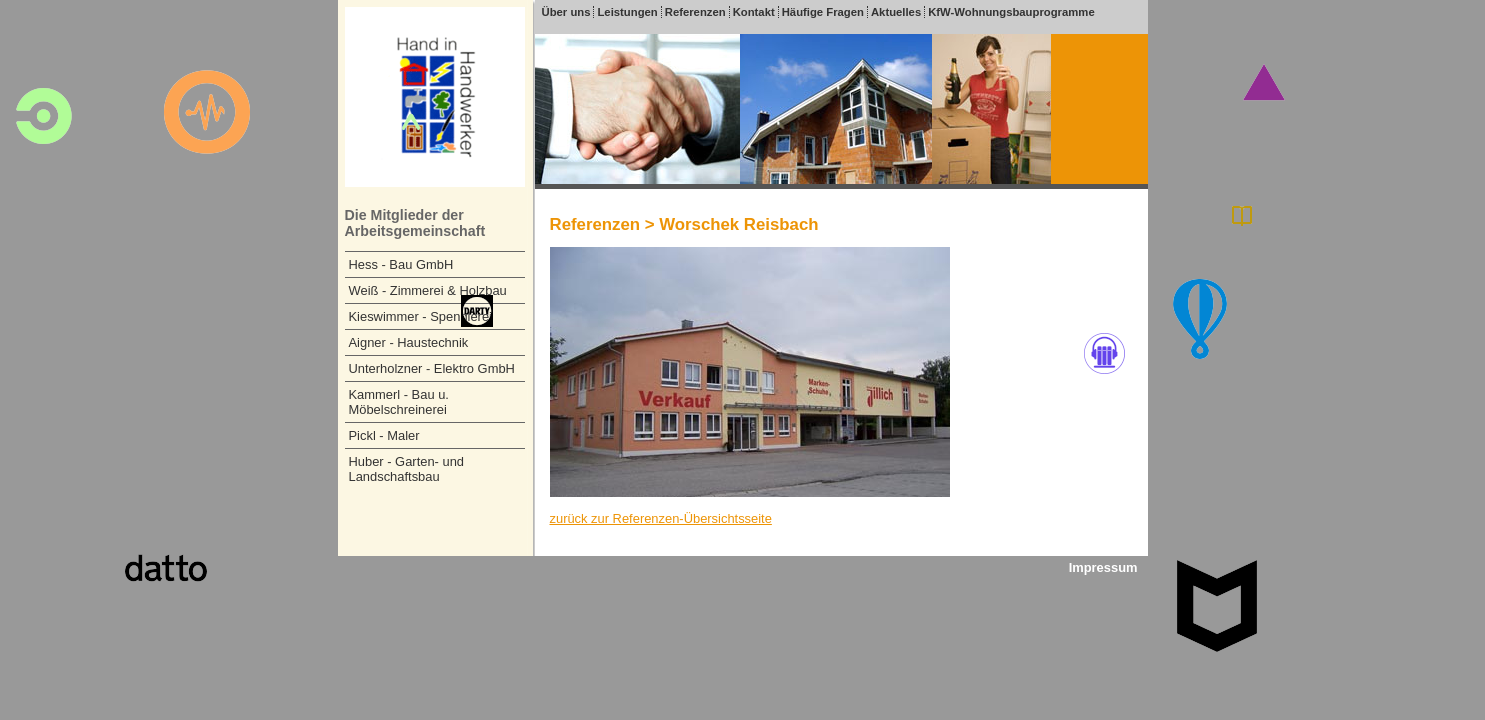 Image resolution: width=1485 pixels, height=720 pixels. I want to click on fly.io logo, so click(1200, 319).